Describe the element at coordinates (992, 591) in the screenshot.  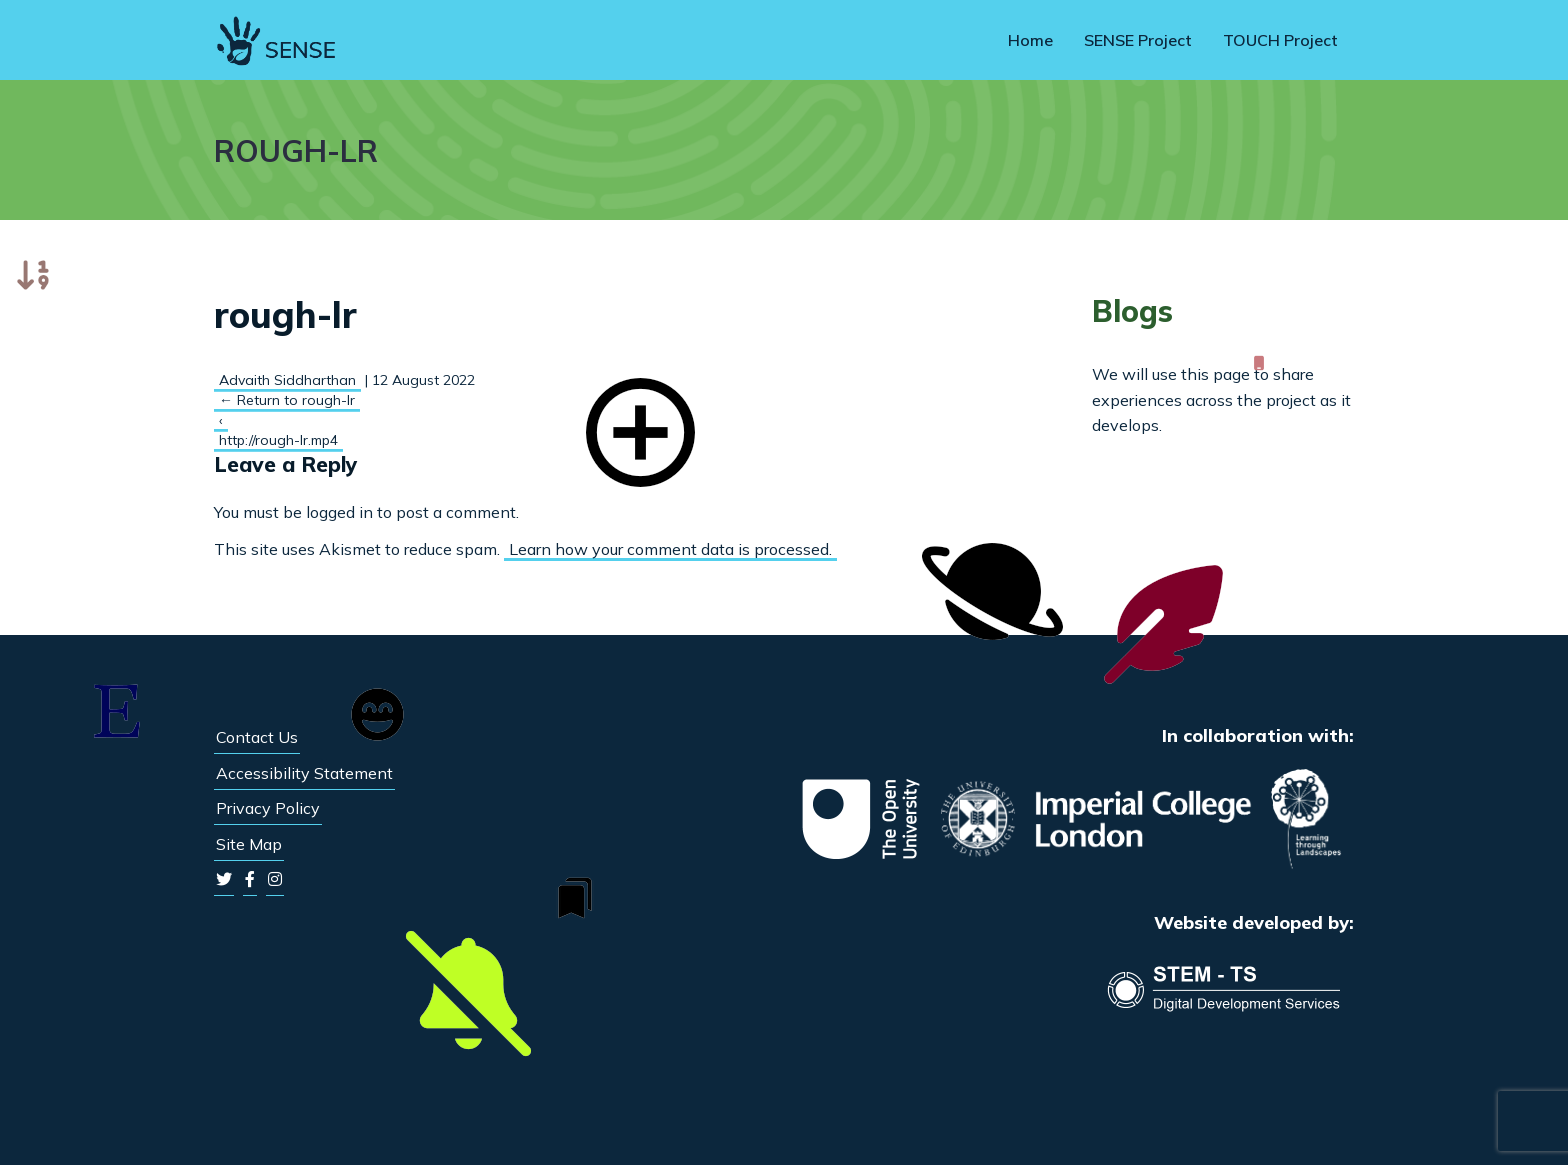
I see `explore global or worldwide content` at that location.